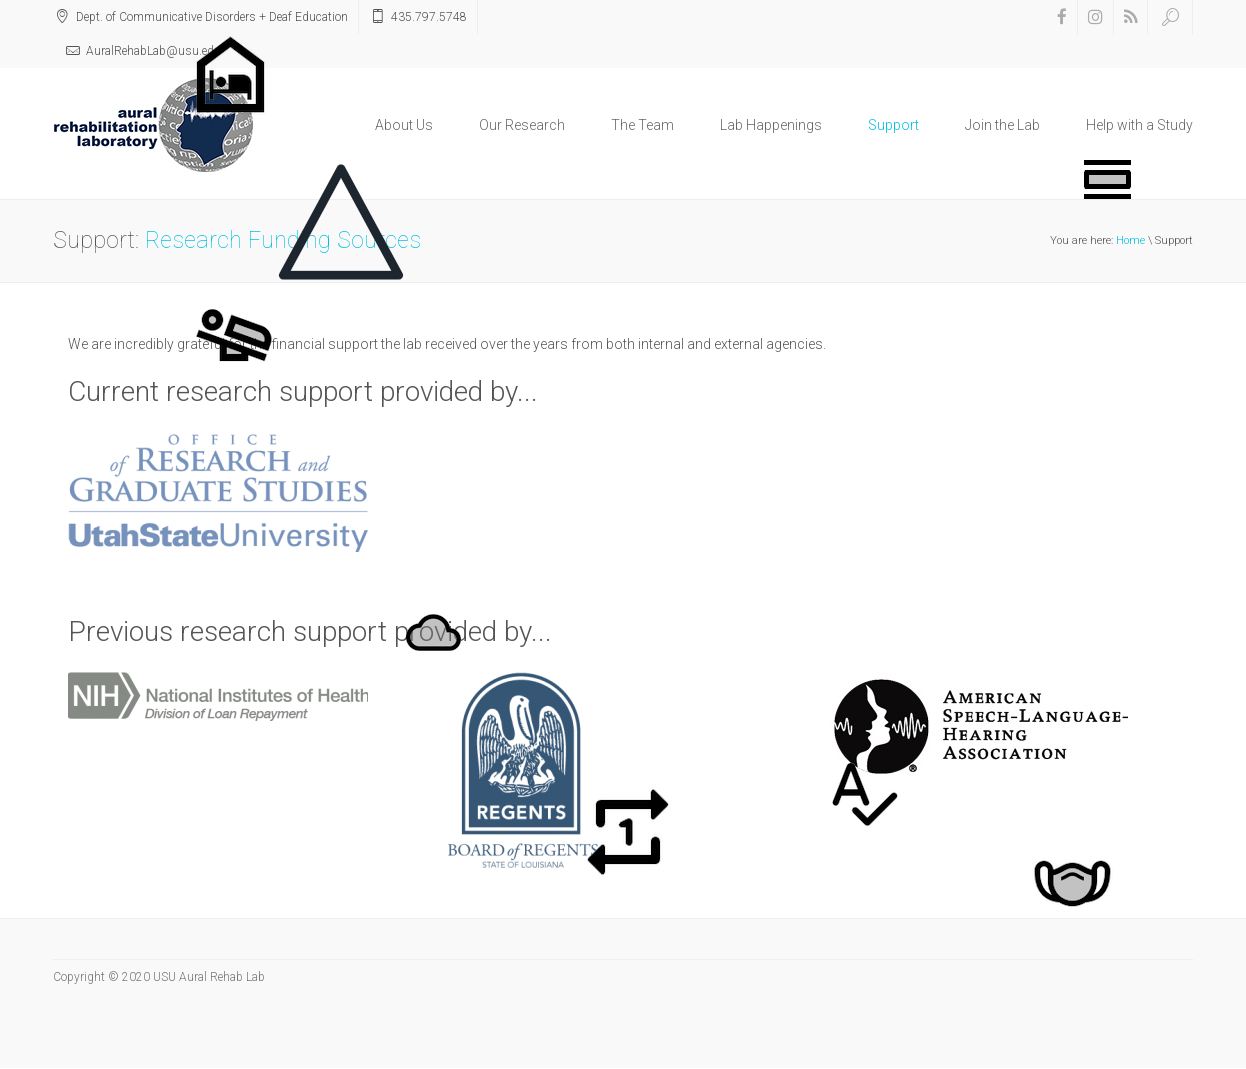 The width and height of the screenshot is (1246, 1069). What do you see at coordinates (1072, 883) in the screenshot?
I see `indicates face mask required` at bounding box center [1072, 883].